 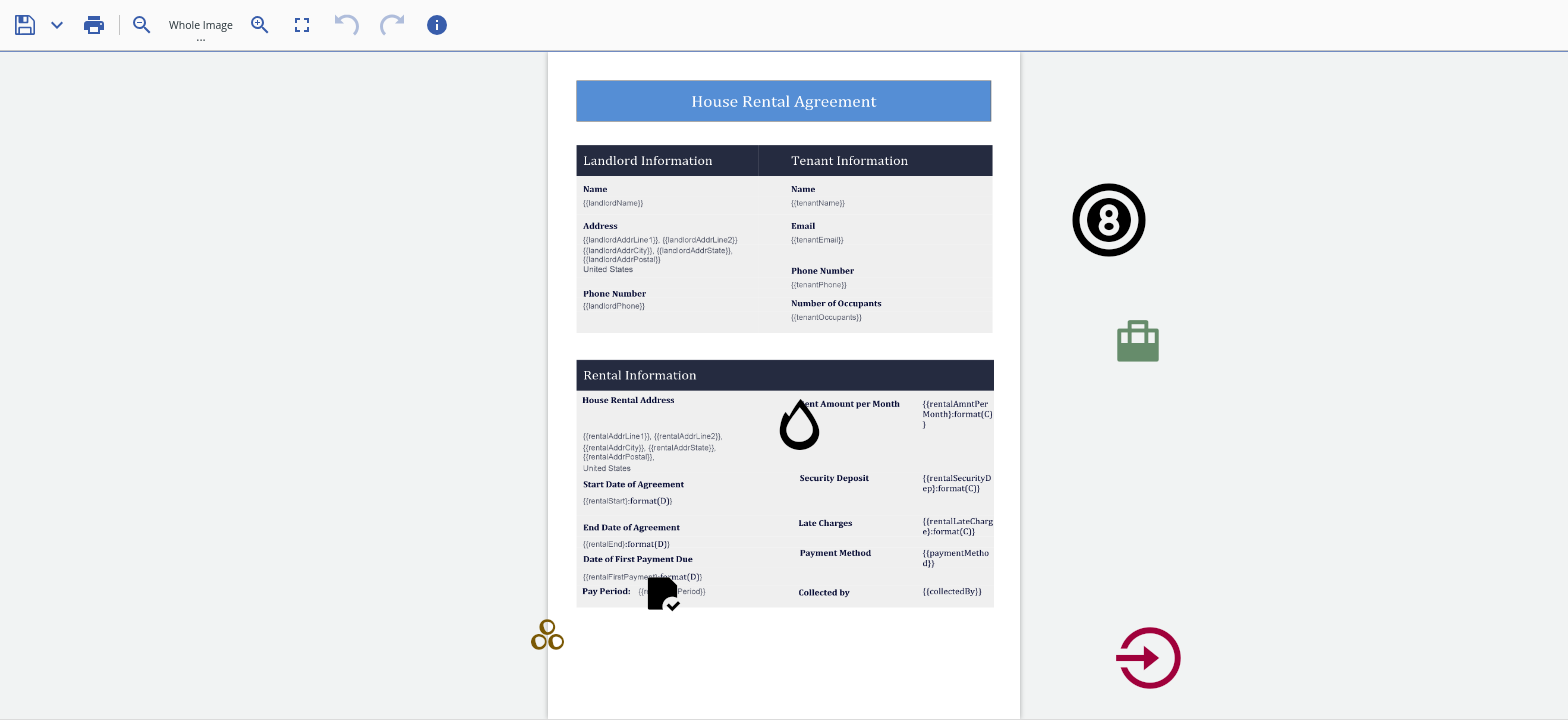 I want to click on access billiards or pool game, so click(x=1109, y=220).